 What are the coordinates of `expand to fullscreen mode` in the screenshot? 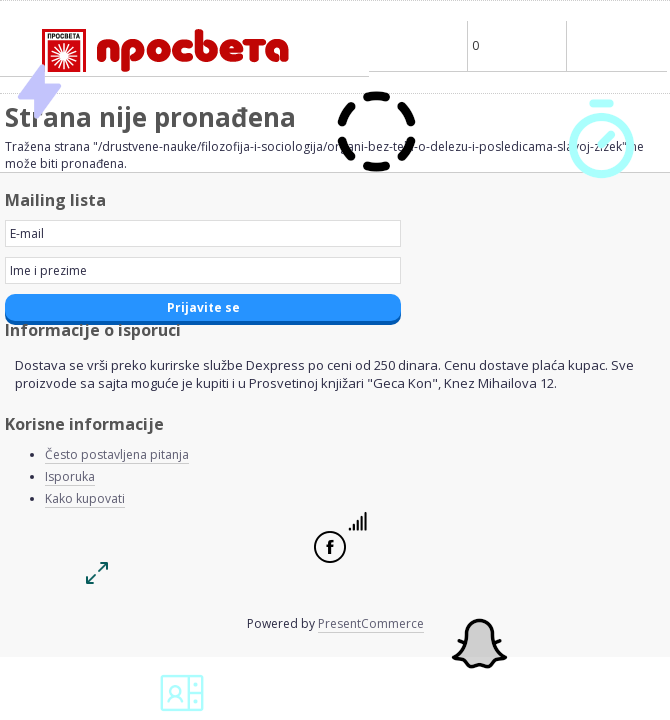 It's located at (97, 573).